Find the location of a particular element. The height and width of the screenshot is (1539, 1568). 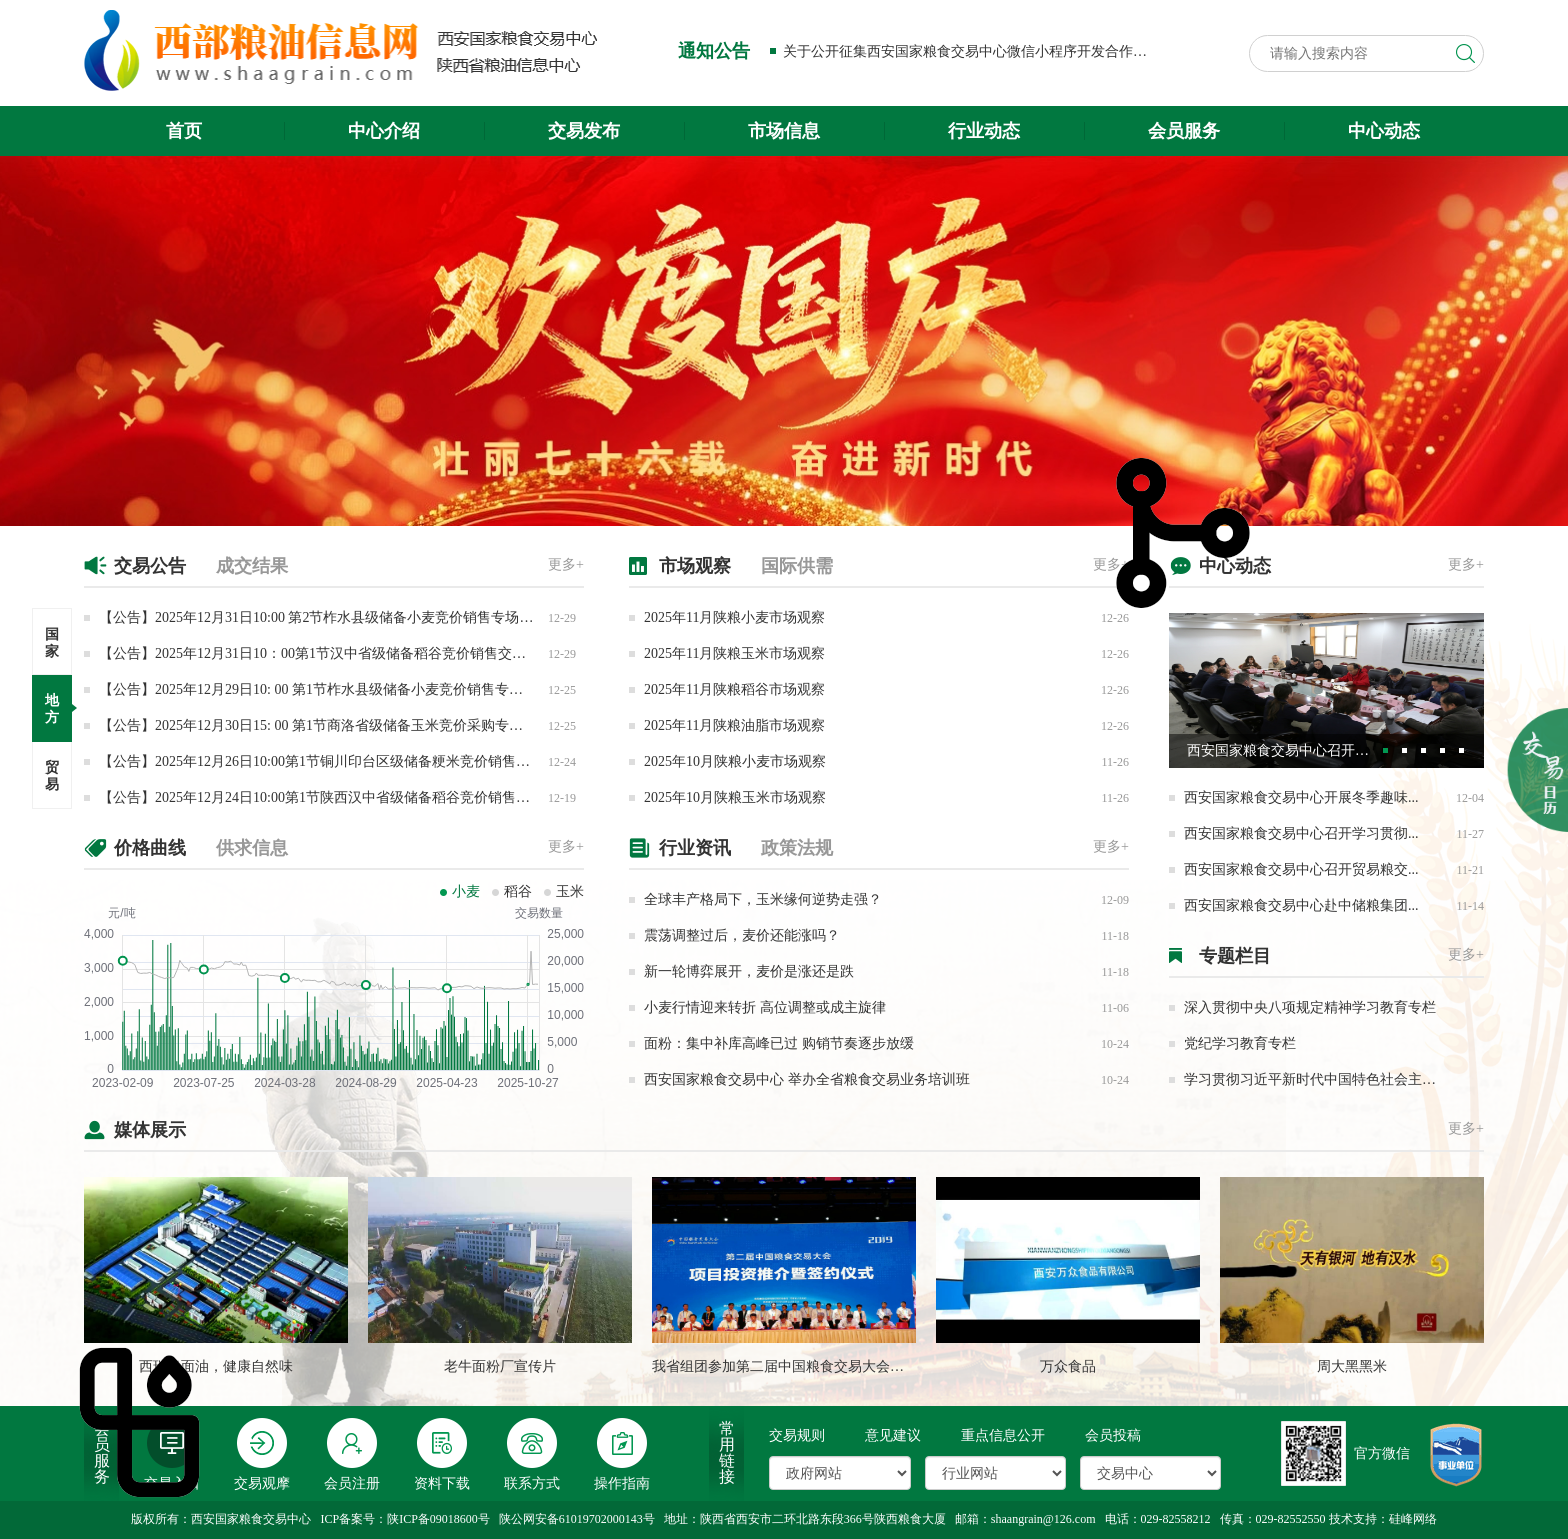

merge branches in version control is located at coordinates (1183, 533).